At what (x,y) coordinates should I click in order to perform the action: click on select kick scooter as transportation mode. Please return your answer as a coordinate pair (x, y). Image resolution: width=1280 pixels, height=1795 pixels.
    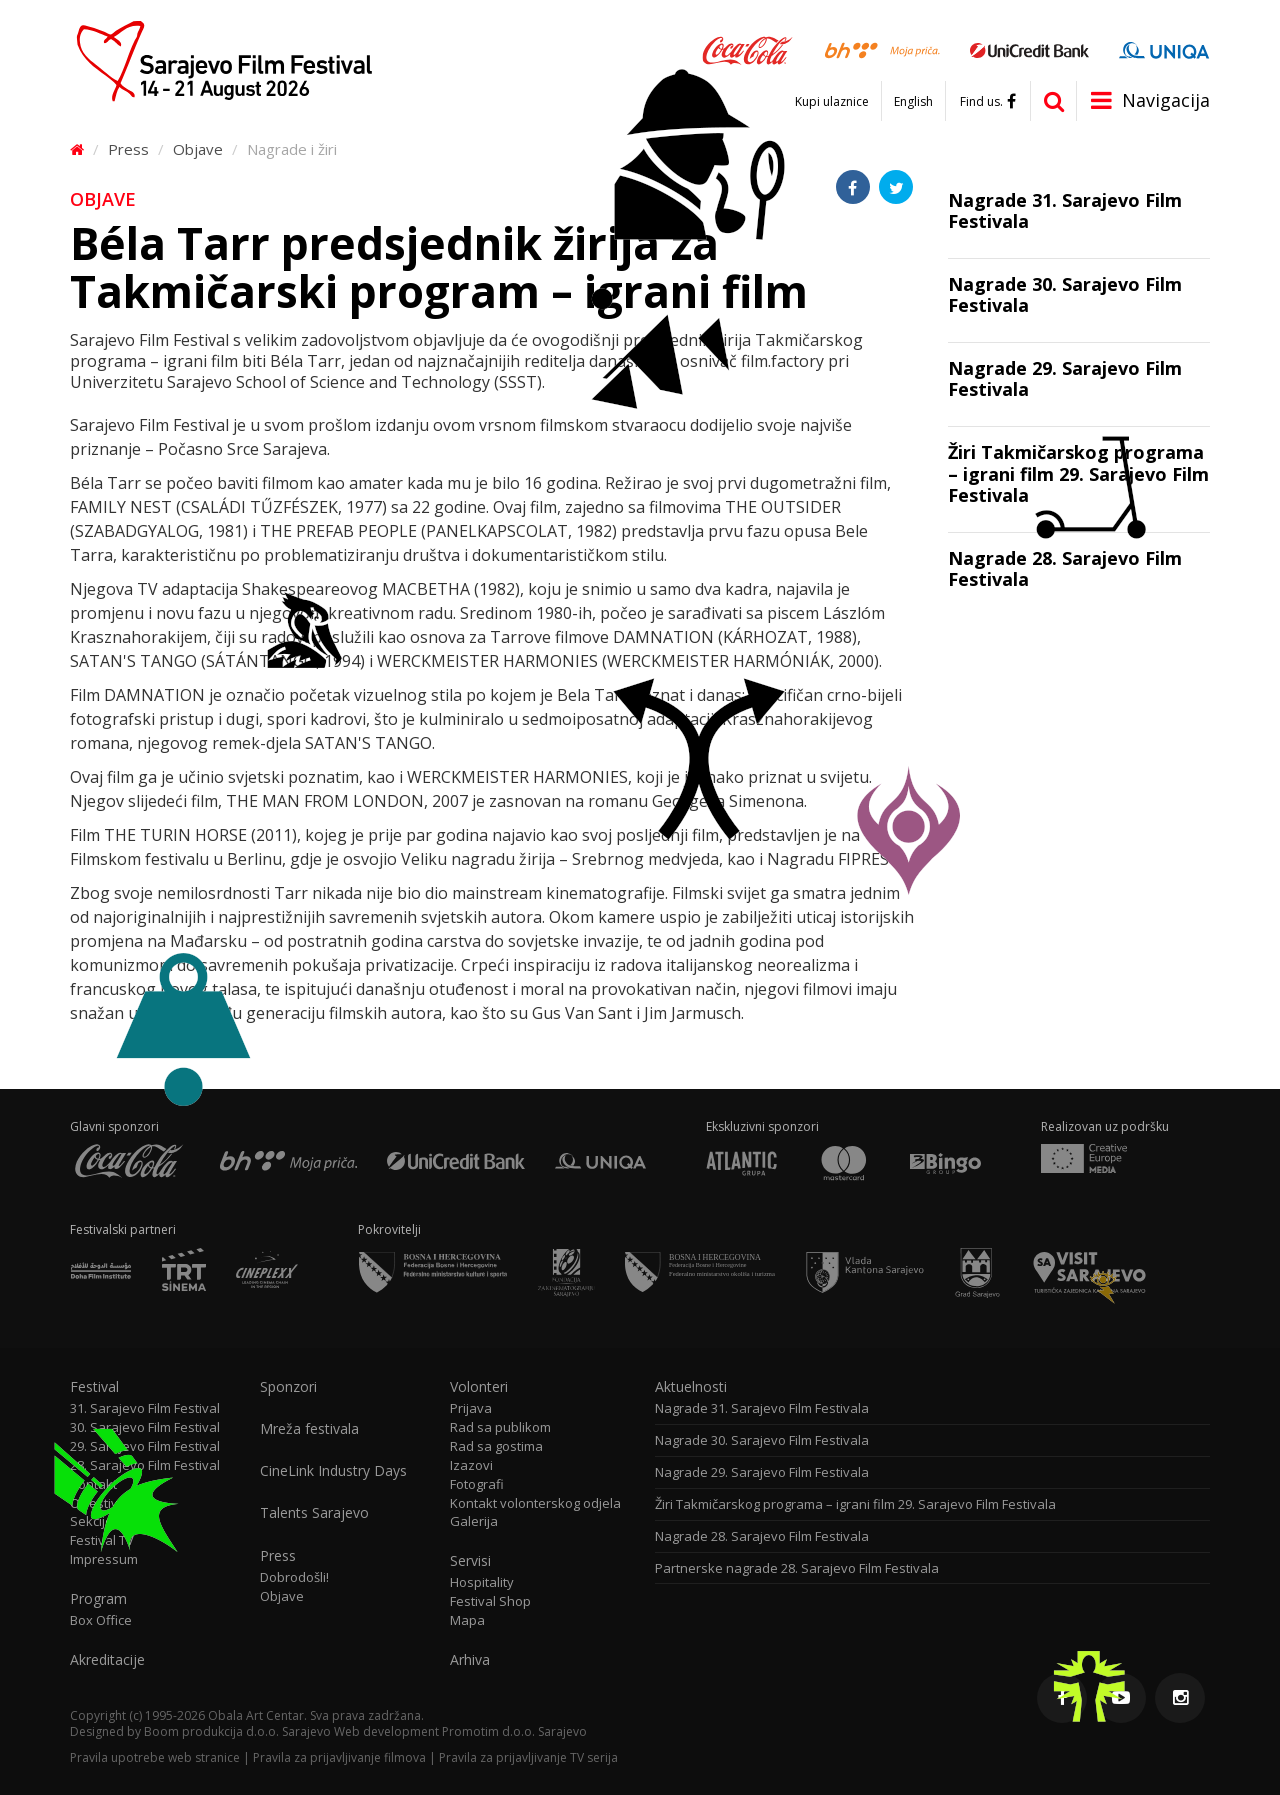
    Looking at the image, I should click on (1090, 487).